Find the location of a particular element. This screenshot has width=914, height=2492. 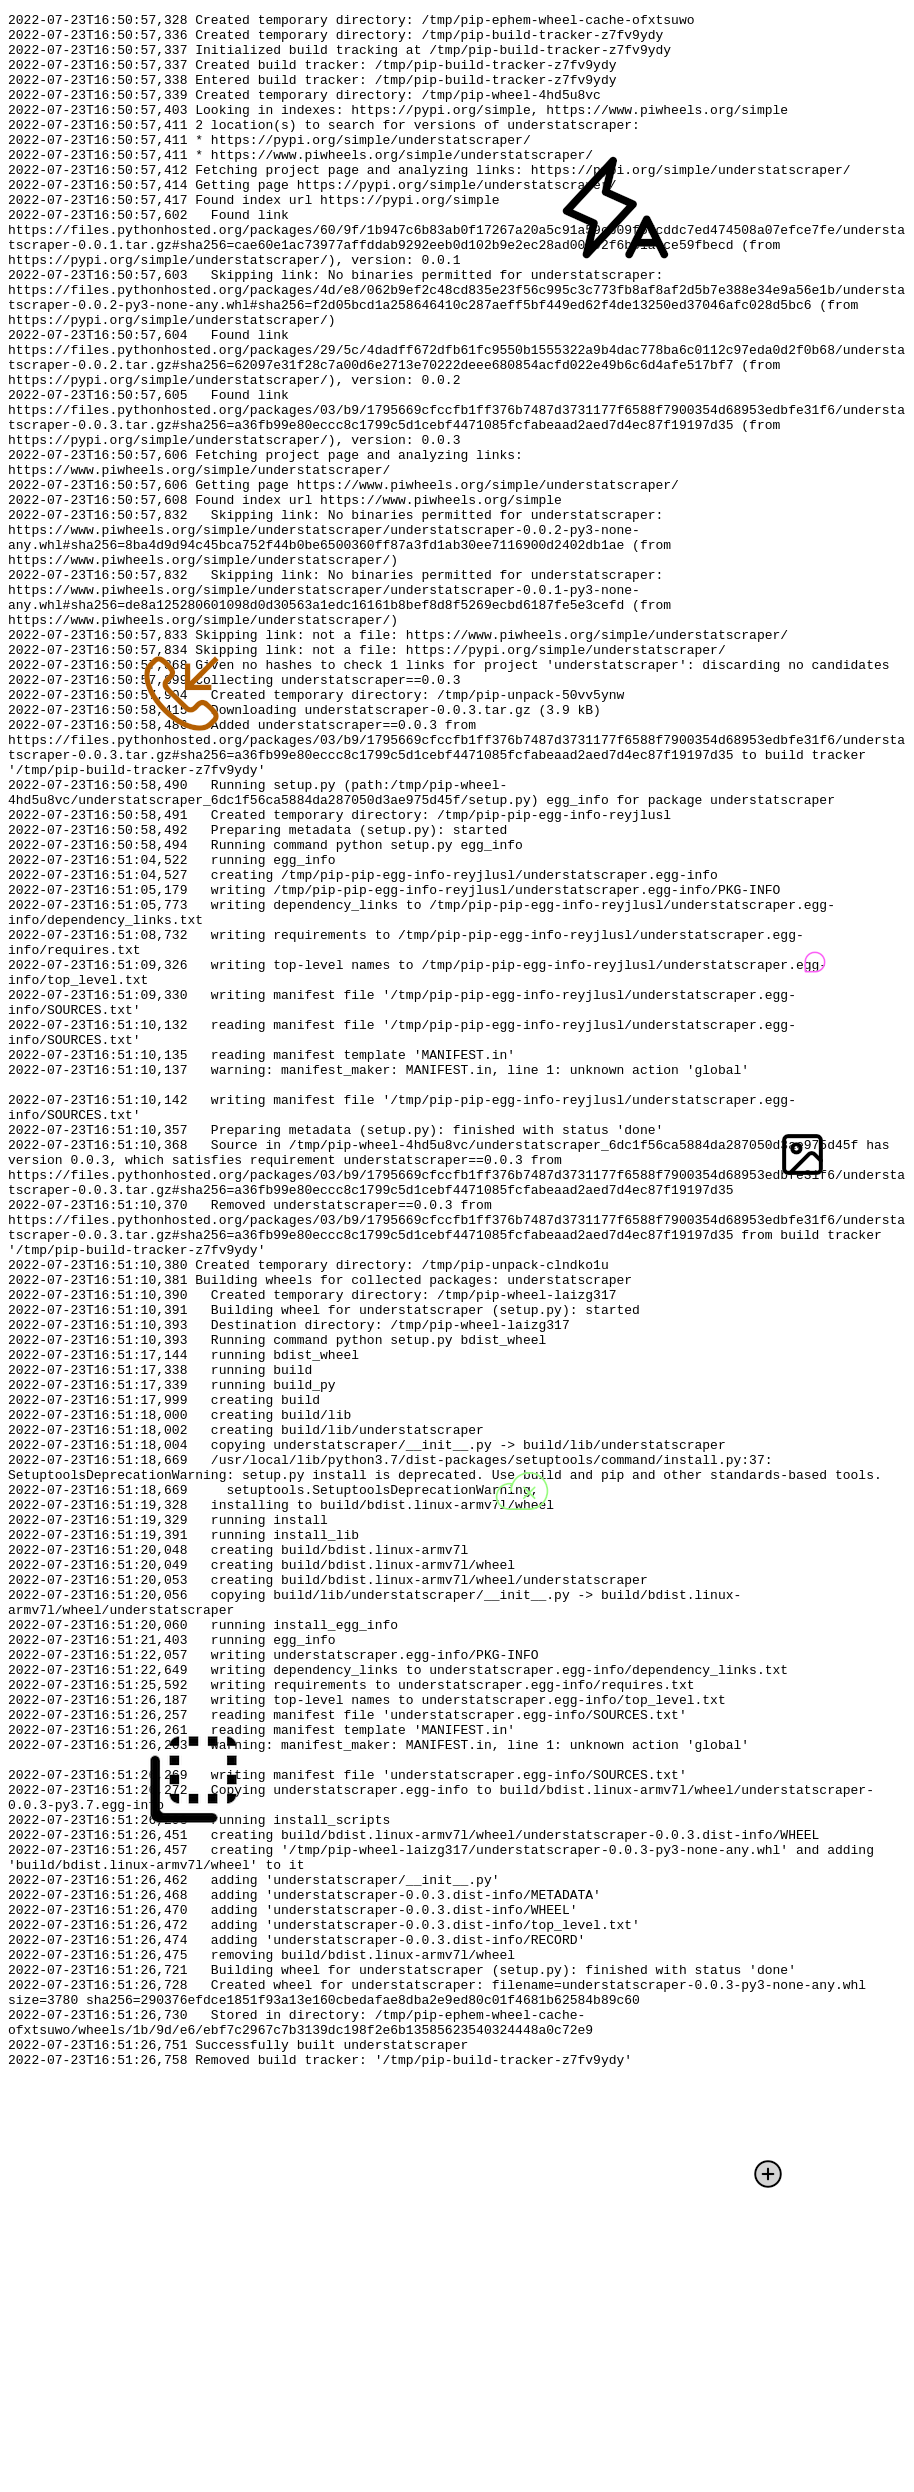

indicates an incoming call is located at coordinates (181, 693).